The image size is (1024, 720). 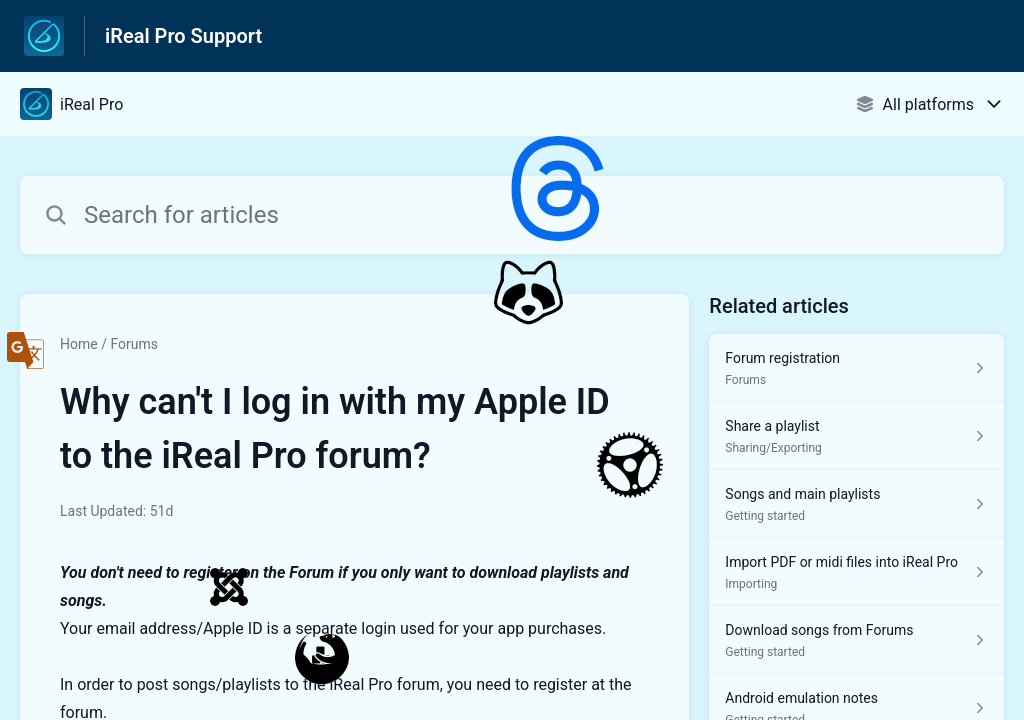 What do you see at coordinates (557, 188) in the screenshot?
I see `open the Threads app` at bounding box center [557, 188].